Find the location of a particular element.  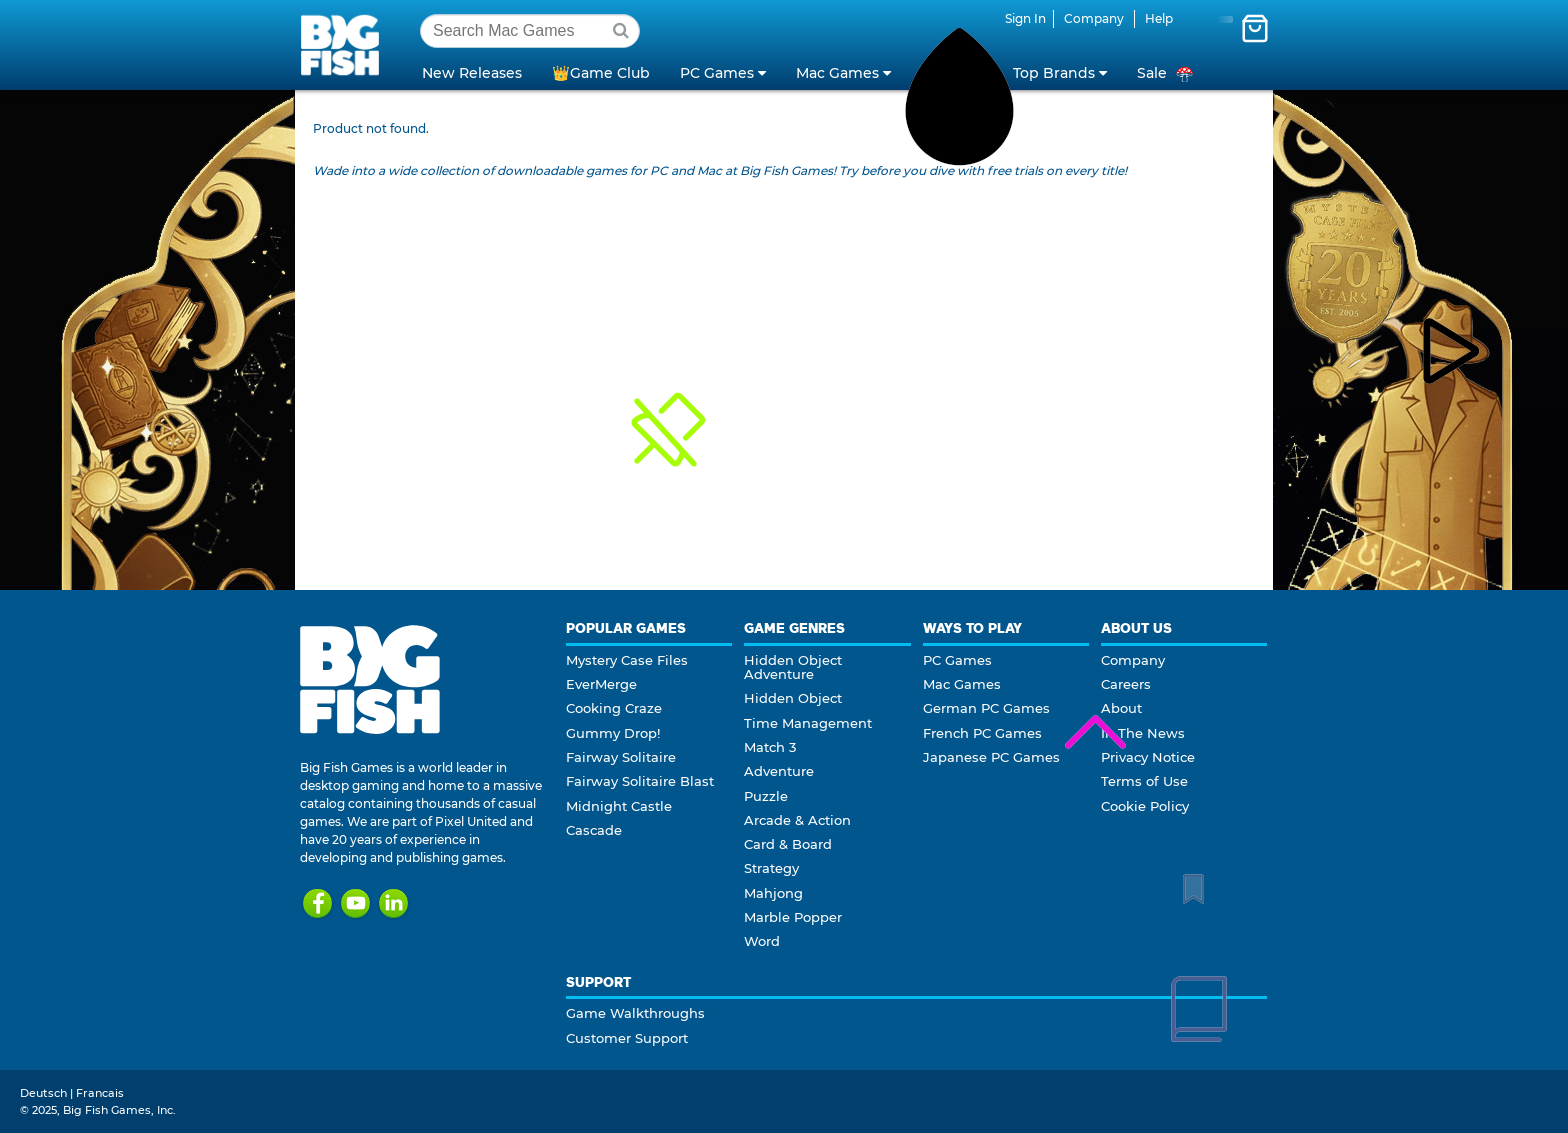

unpin an item from its current position is located at coordinates (665, 432).